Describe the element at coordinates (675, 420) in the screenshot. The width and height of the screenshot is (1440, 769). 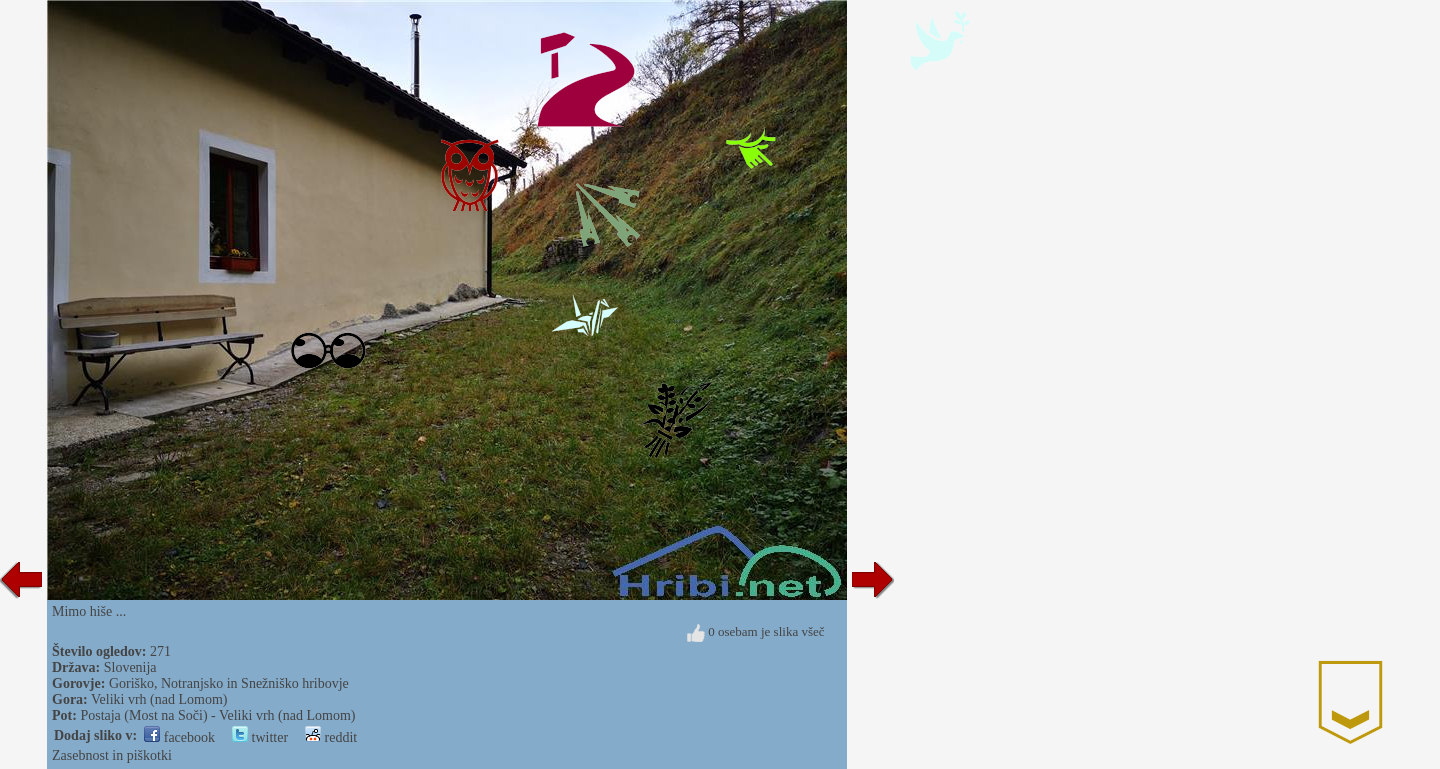
I see `view collected herbs or botanical items` at that location.